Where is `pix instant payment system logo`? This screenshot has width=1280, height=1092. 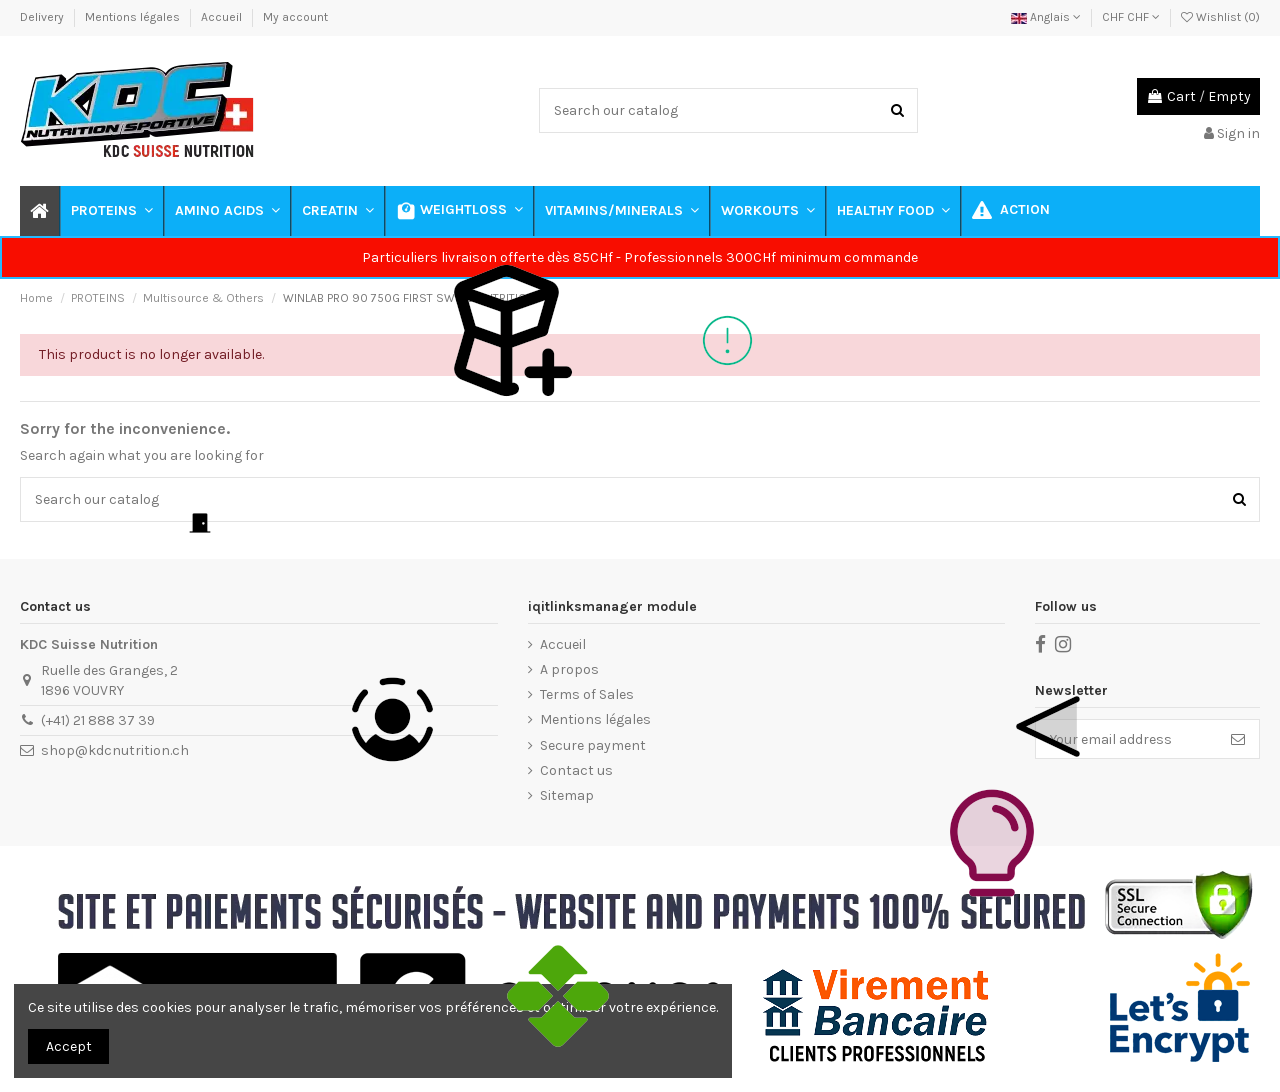 pix instant payment system logo is located at coordinates (558, 996).